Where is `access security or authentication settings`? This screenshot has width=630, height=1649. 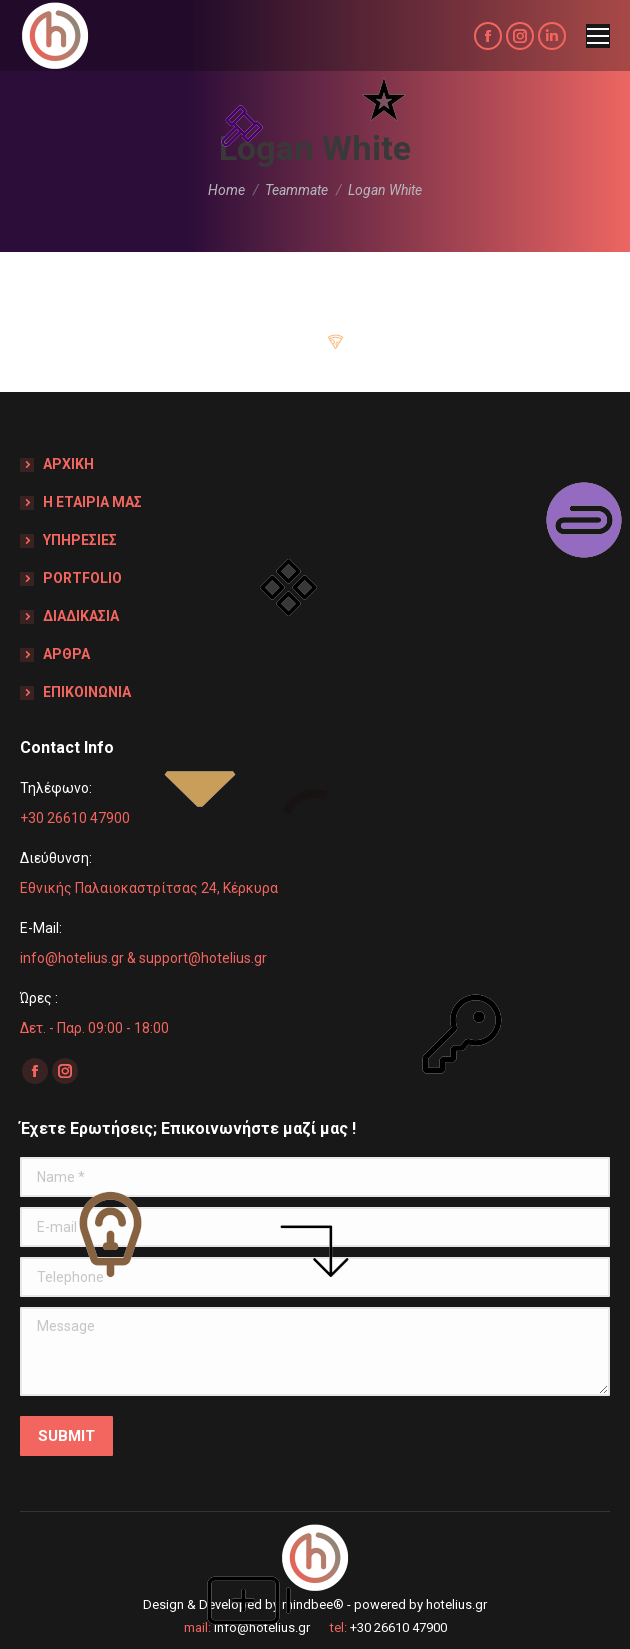
access security or authentication settings is located at coordinates (462, 1034).